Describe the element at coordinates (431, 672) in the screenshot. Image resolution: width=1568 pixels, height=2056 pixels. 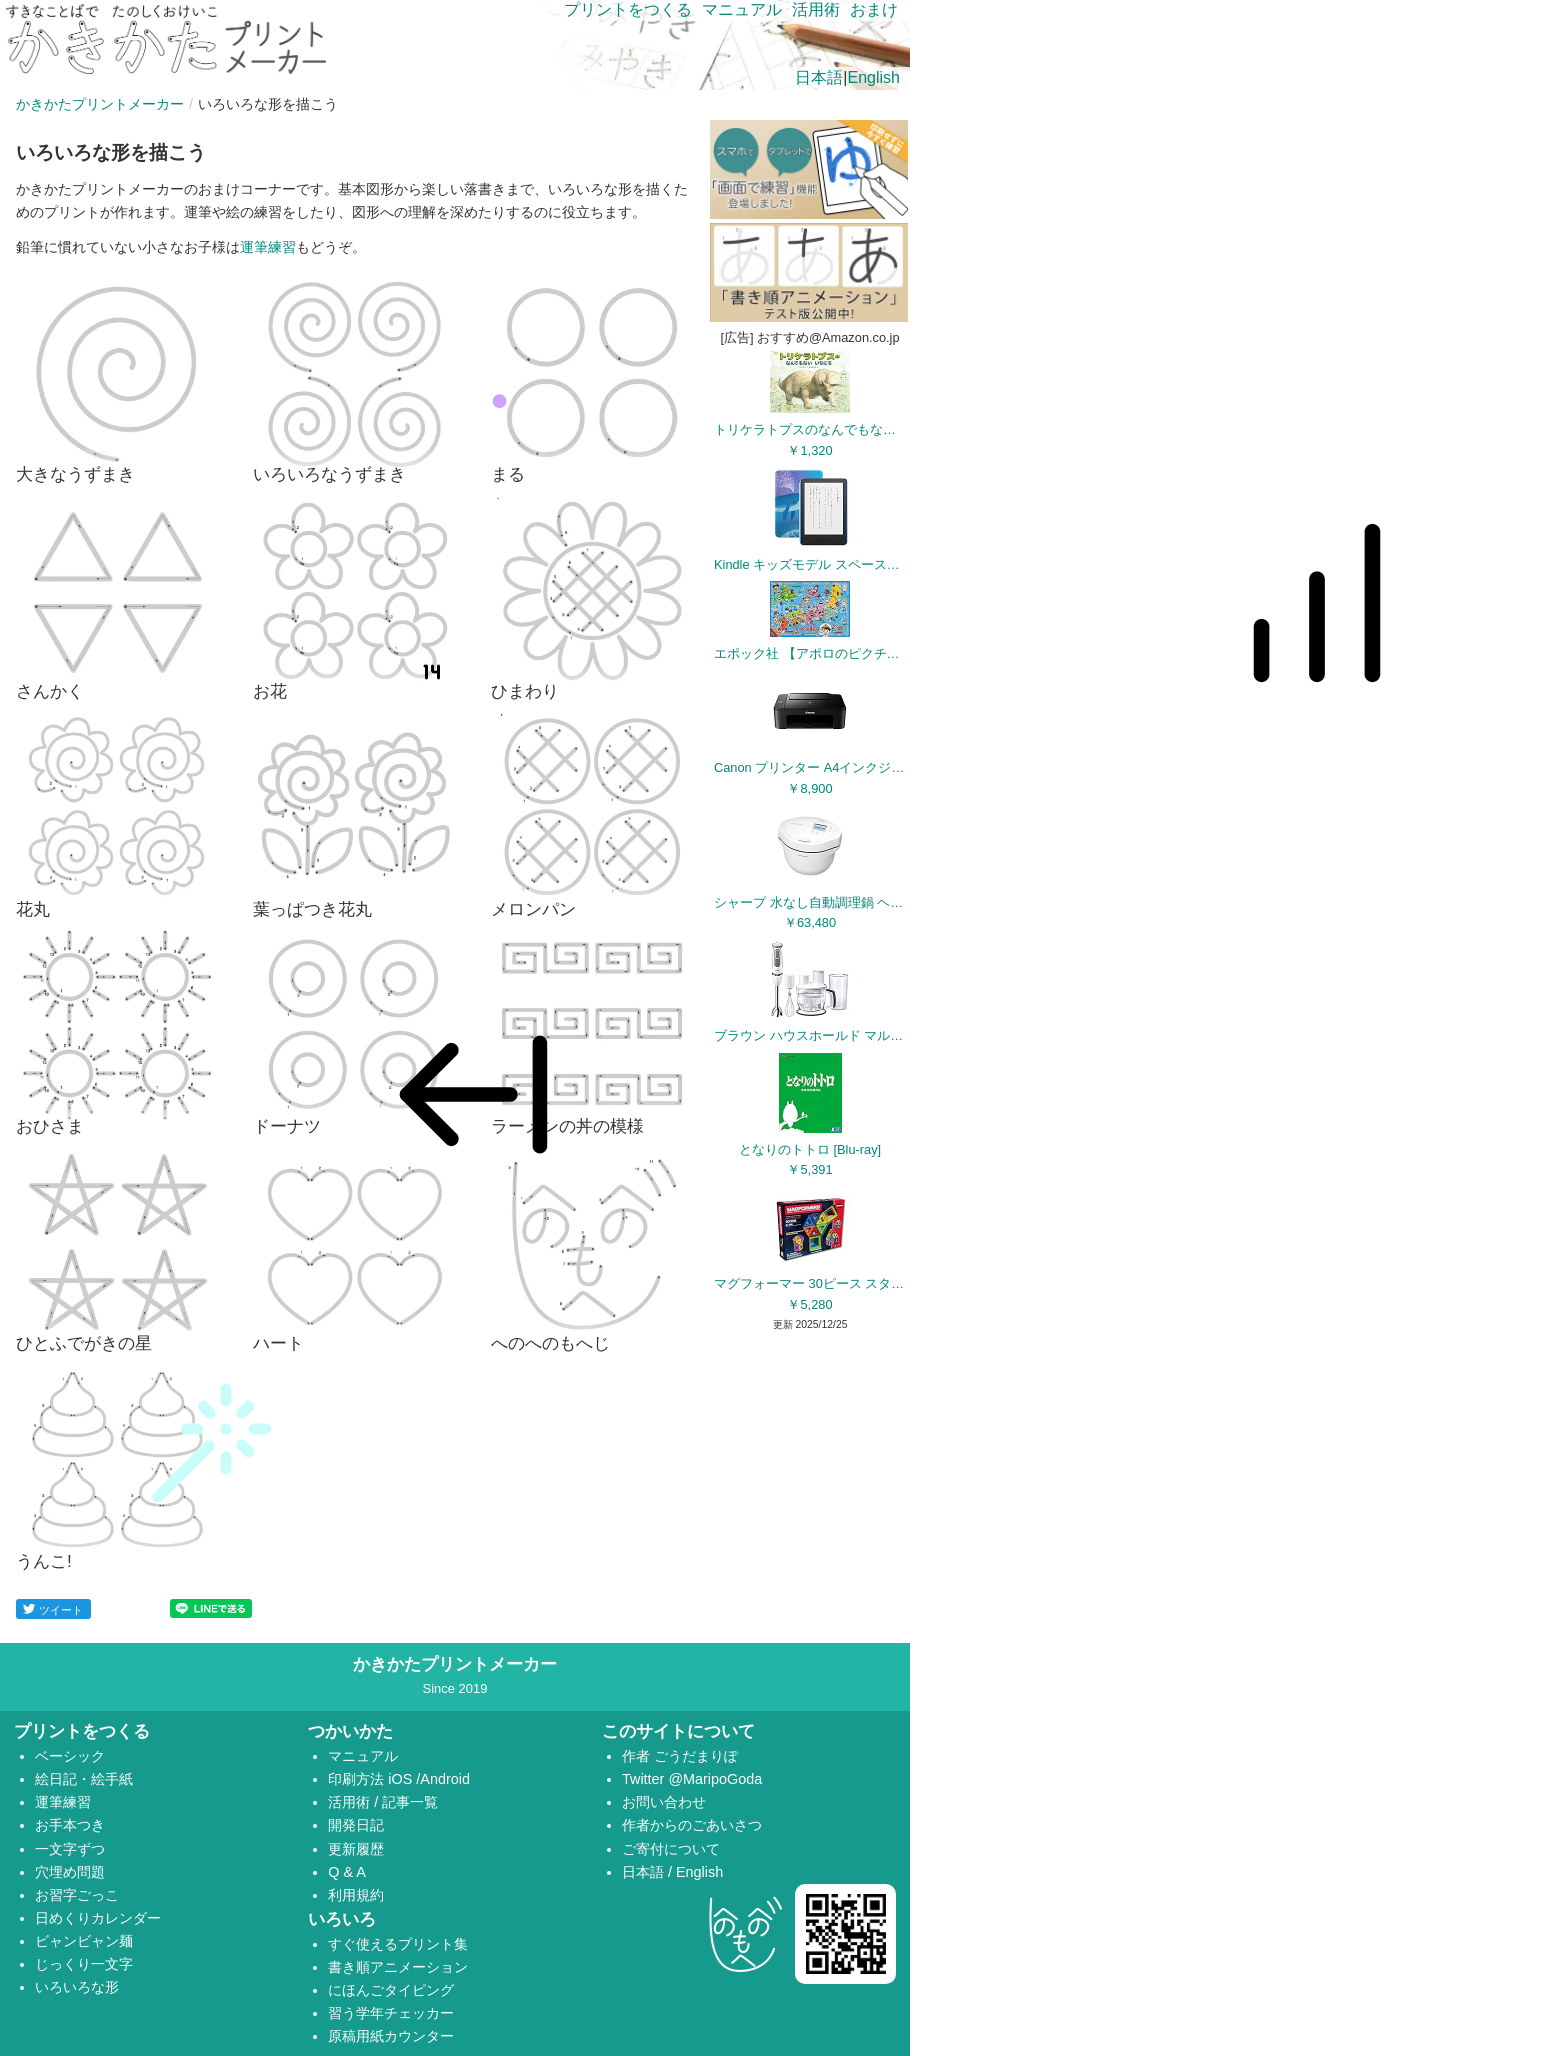
I see `indicates item number 14 in a list or sequence` at that location.